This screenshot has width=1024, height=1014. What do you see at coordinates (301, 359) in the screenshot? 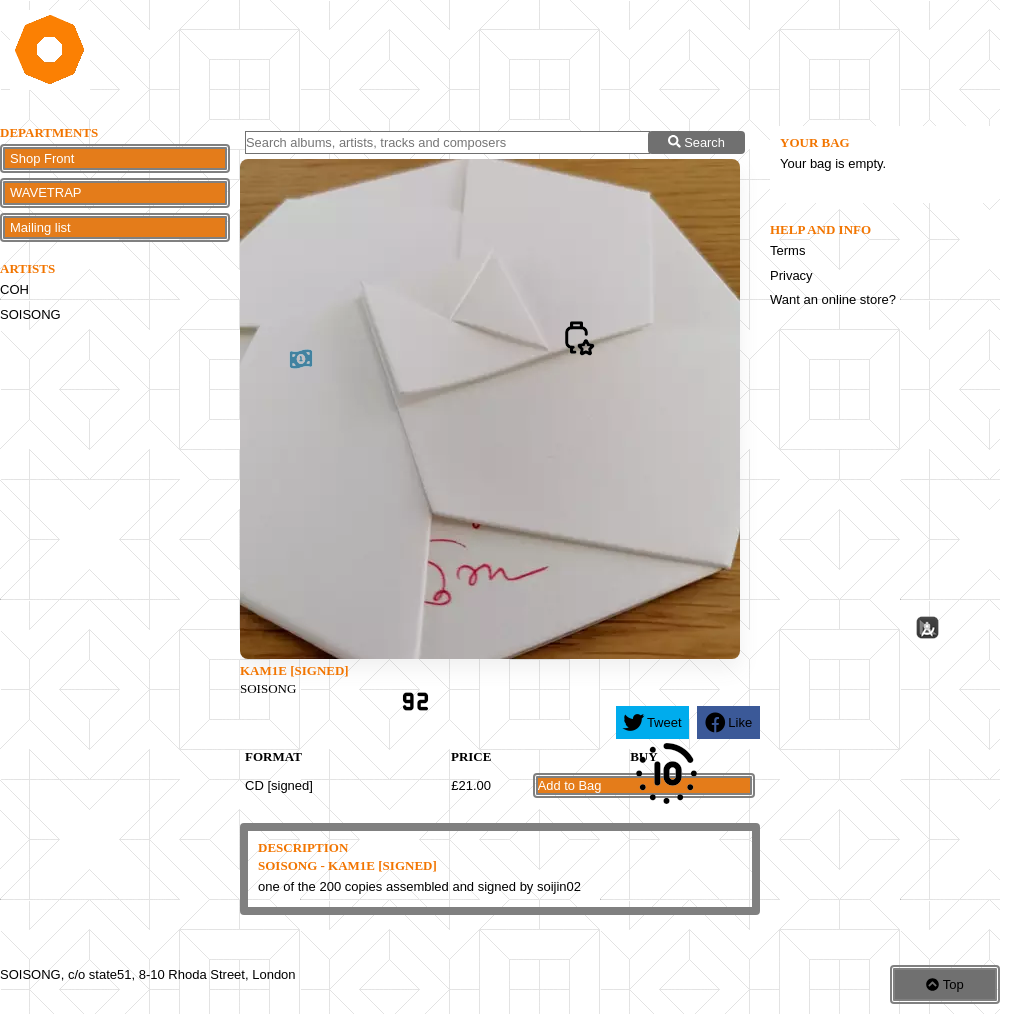
I see `view payment or billing information` at bounding box center [301, 359].